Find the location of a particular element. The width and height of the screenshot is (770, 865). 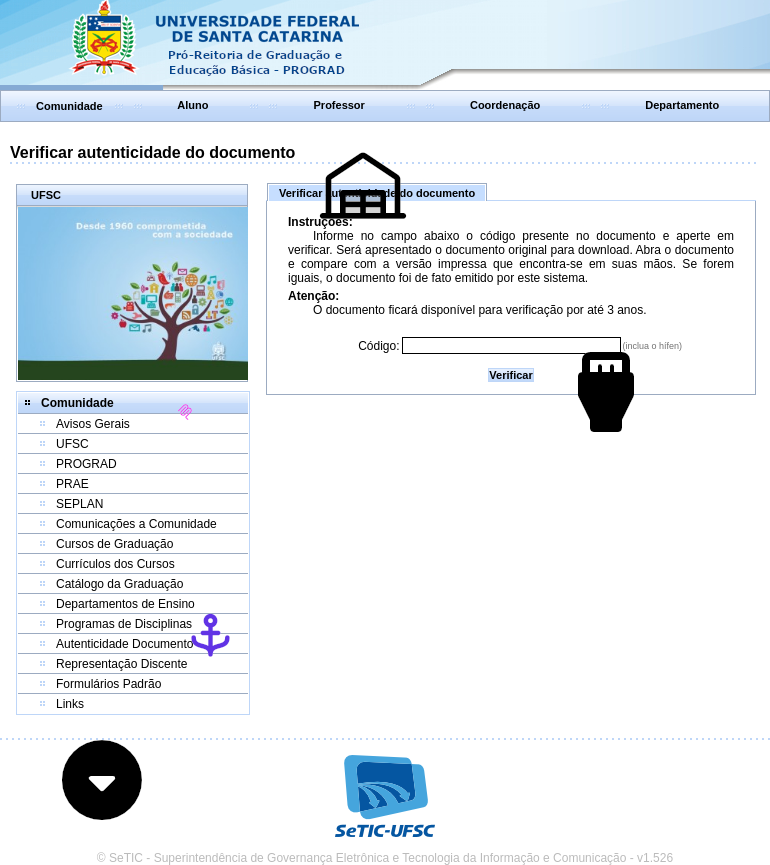

expand dropdown menu is located at coordinates (102, 780).